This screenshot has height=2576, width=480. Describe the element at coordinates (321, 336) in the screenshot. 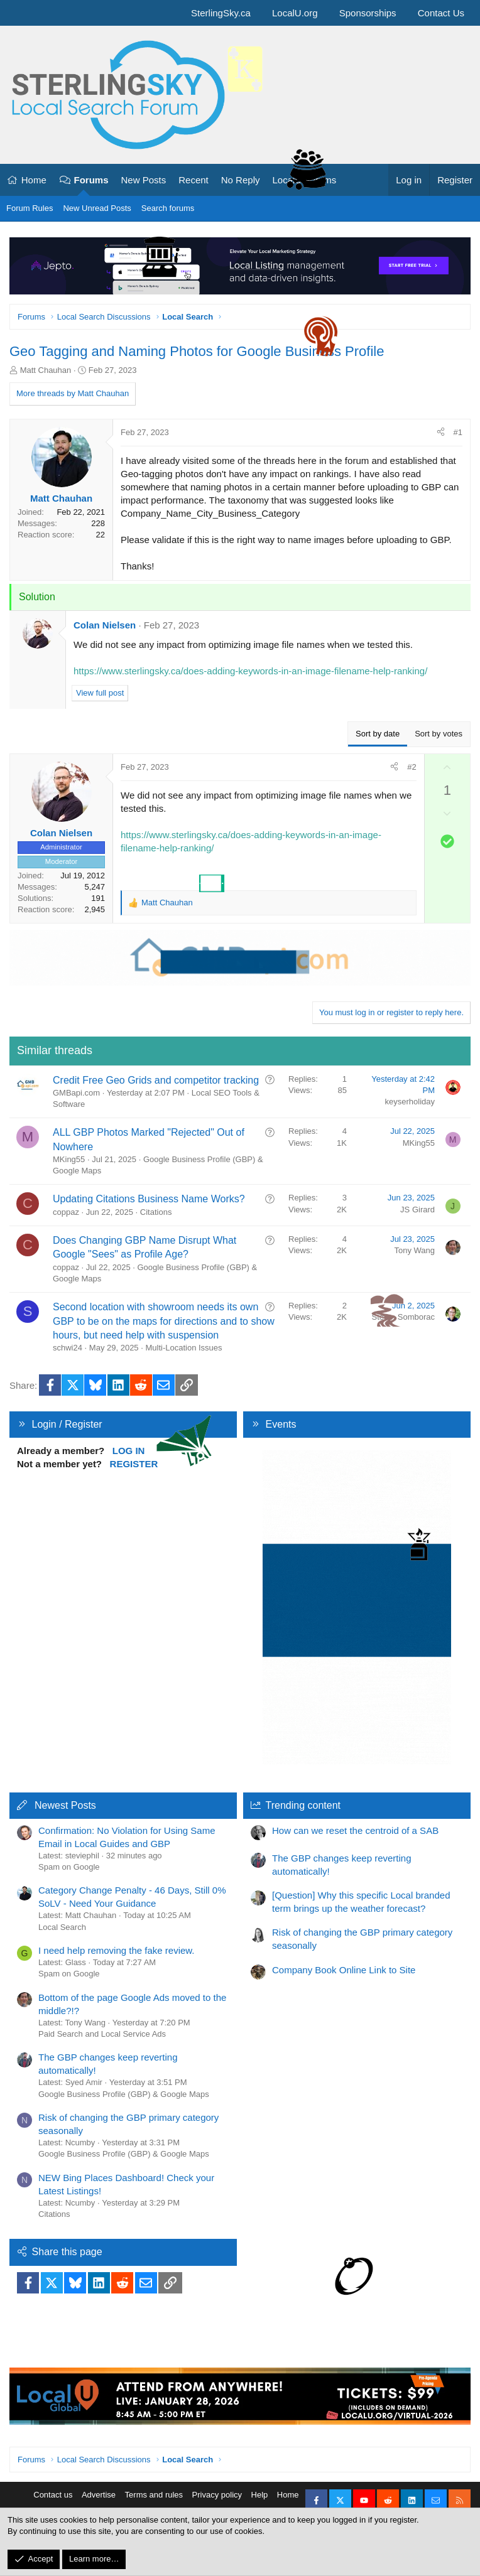

I see `indicates a mind-altering or confusion status effect` at that location.